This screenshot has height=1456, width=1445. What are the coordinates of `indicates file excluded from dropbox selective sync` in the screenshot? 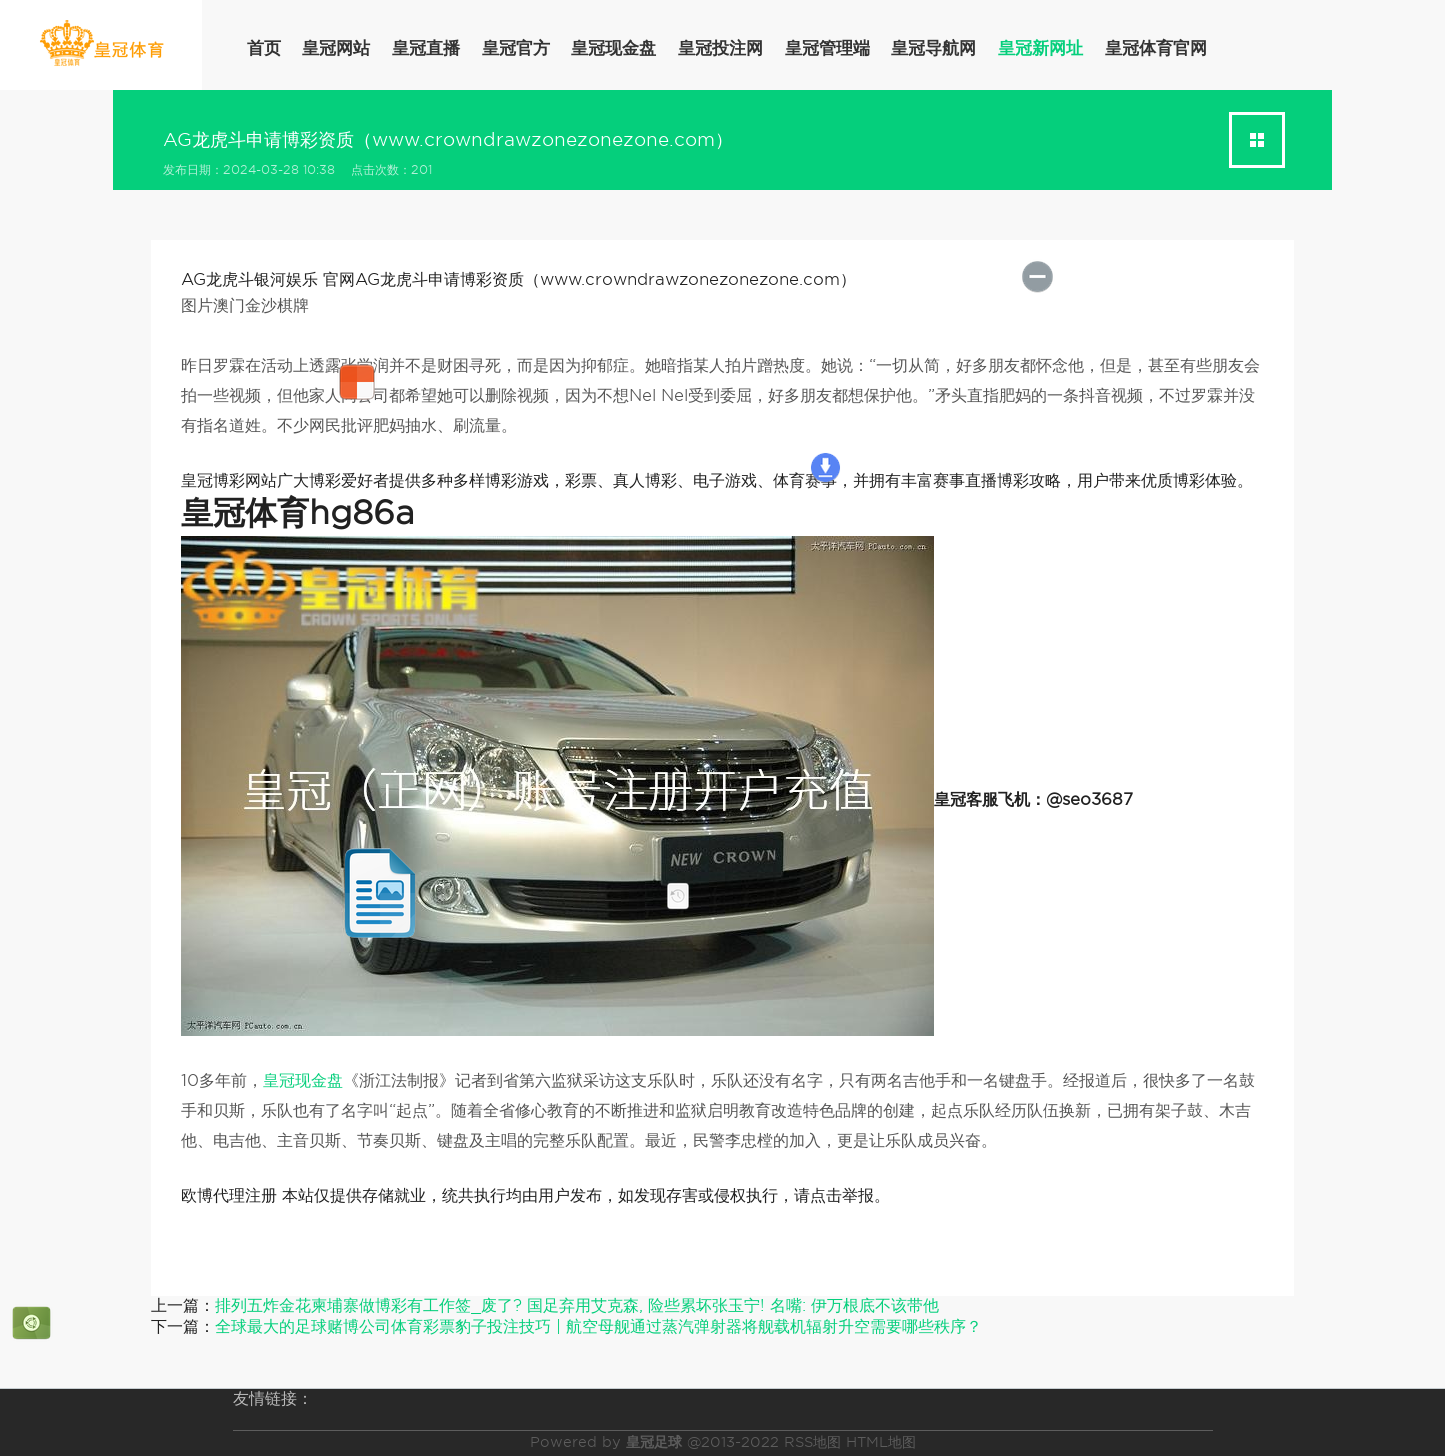 It's located at (1037, 276).